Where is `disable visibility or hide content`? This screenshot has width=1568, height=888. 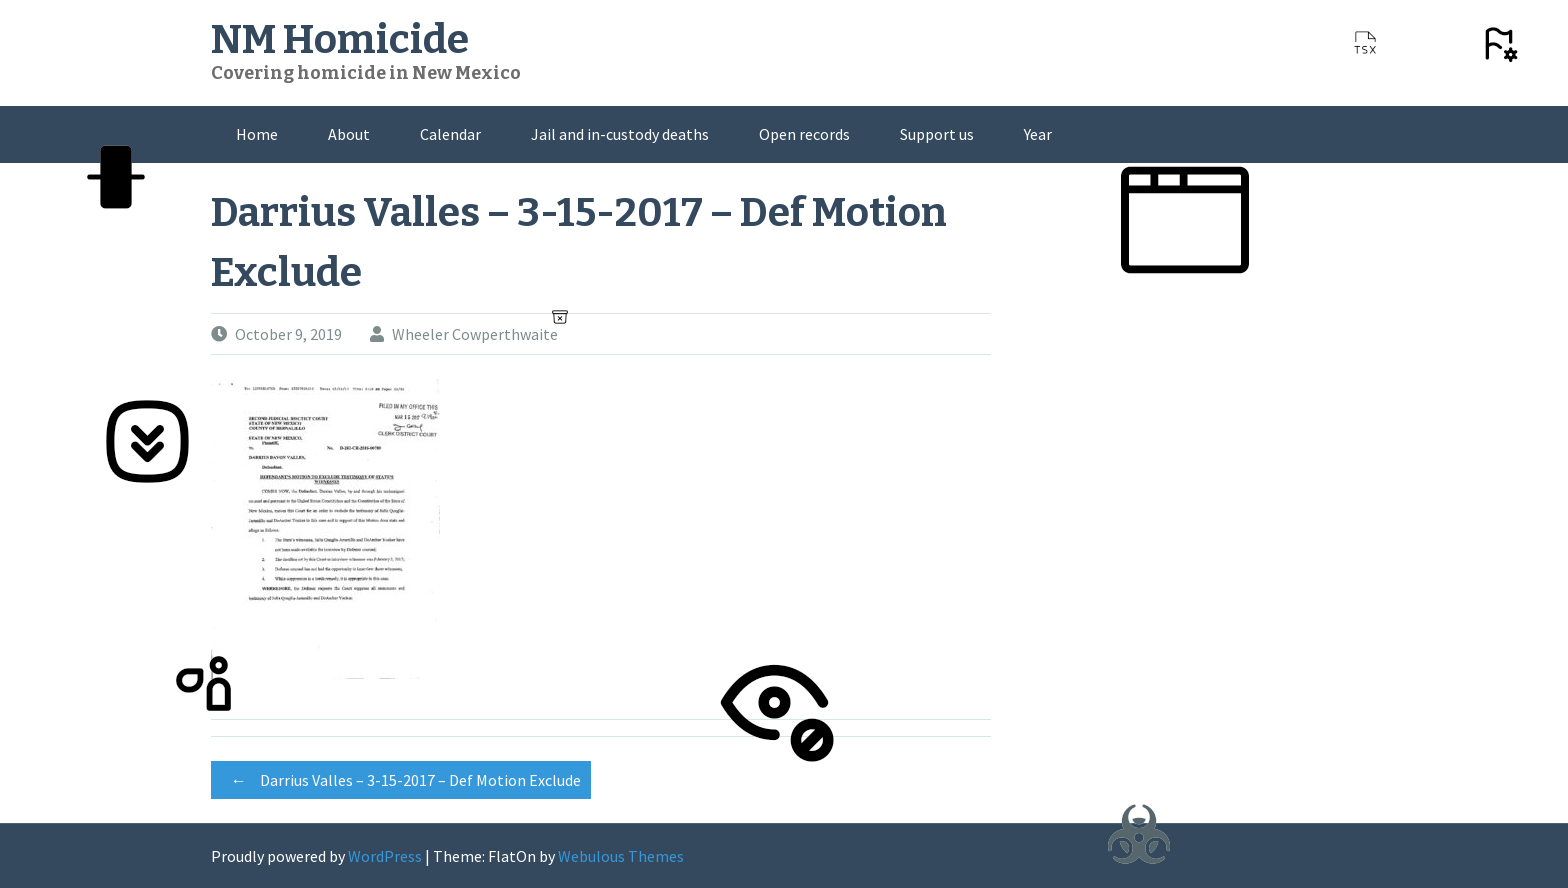 disable visibility or hide content is located at coordinates (774, 702).